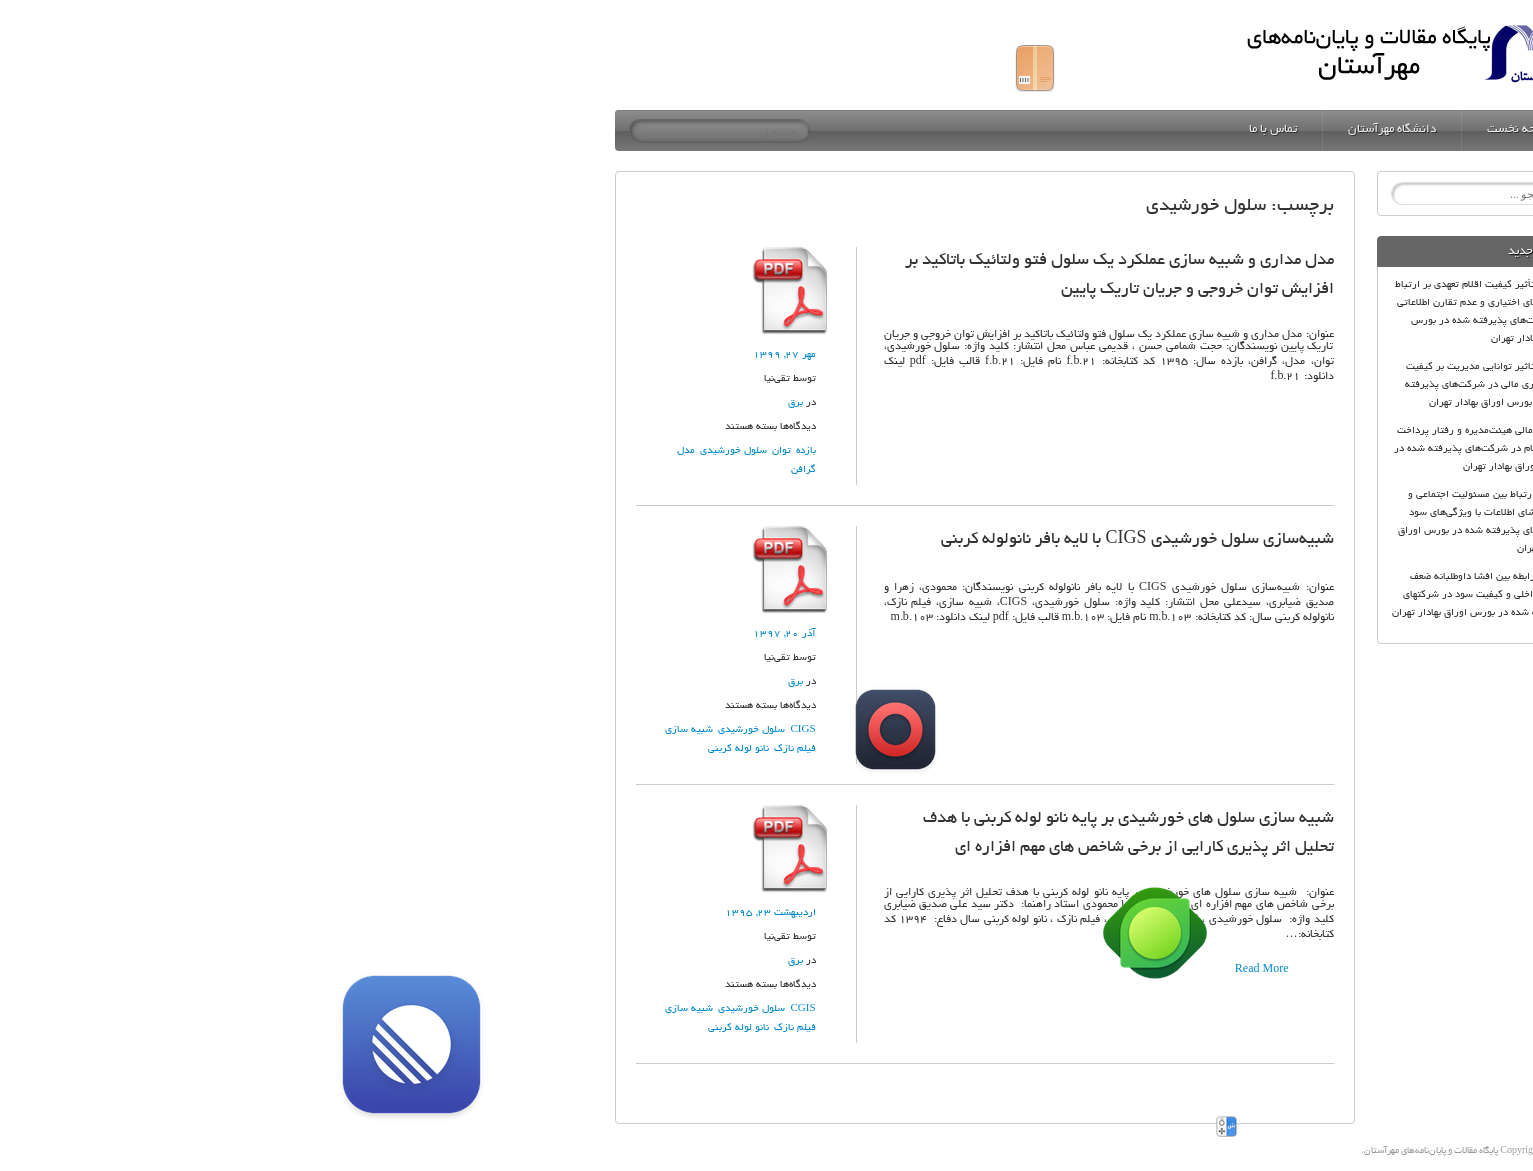 Image resolution: width=1533 pixels, height=1171 pixels. I want to click on open pomotroid pomodoro timer app, so click(895, 729).